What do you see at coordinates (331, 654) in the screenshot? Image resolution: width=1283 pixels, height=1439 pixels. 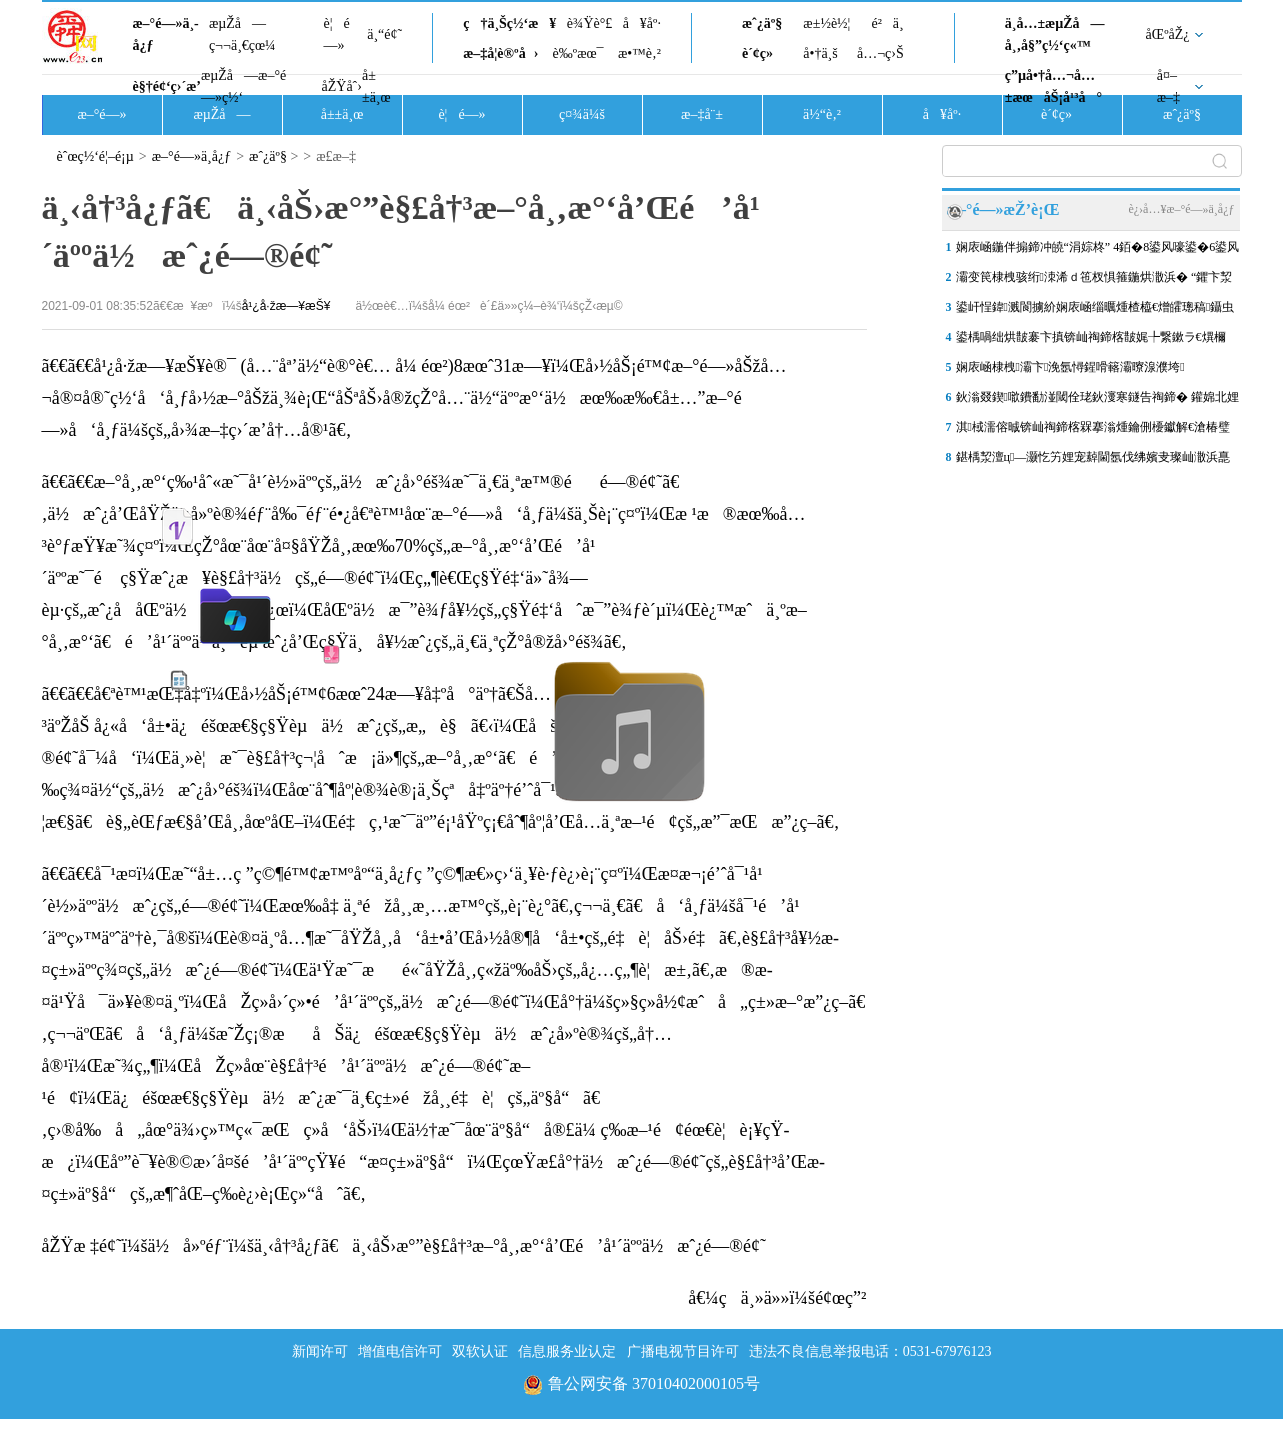 I see `open synaptic package manager` at bounding box center [331, 654].